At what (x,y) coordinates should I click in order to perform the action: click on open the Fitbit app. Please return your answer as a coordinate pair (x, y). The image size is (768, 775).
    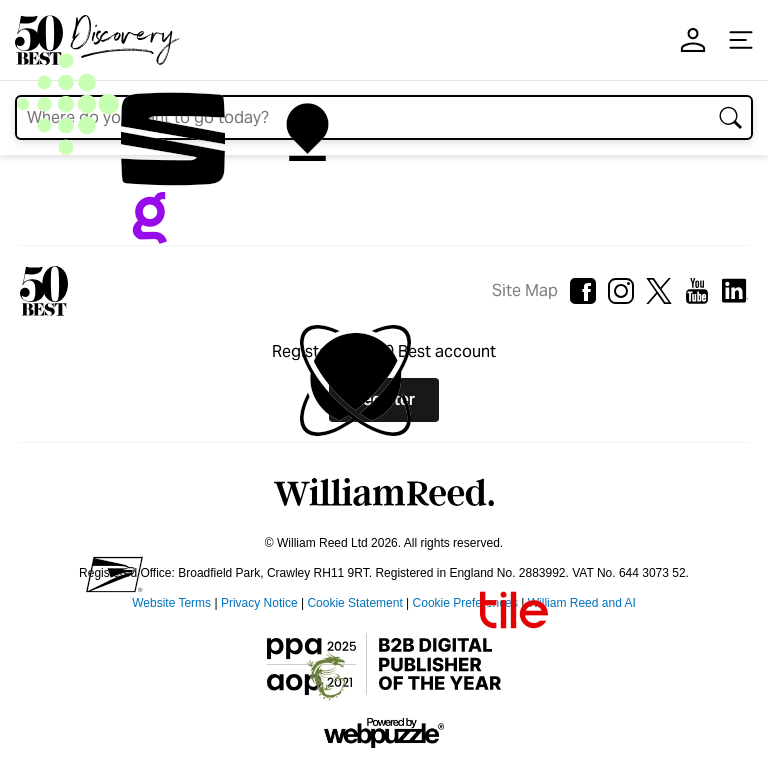
    Looking at the image, I should click on (68, 104).